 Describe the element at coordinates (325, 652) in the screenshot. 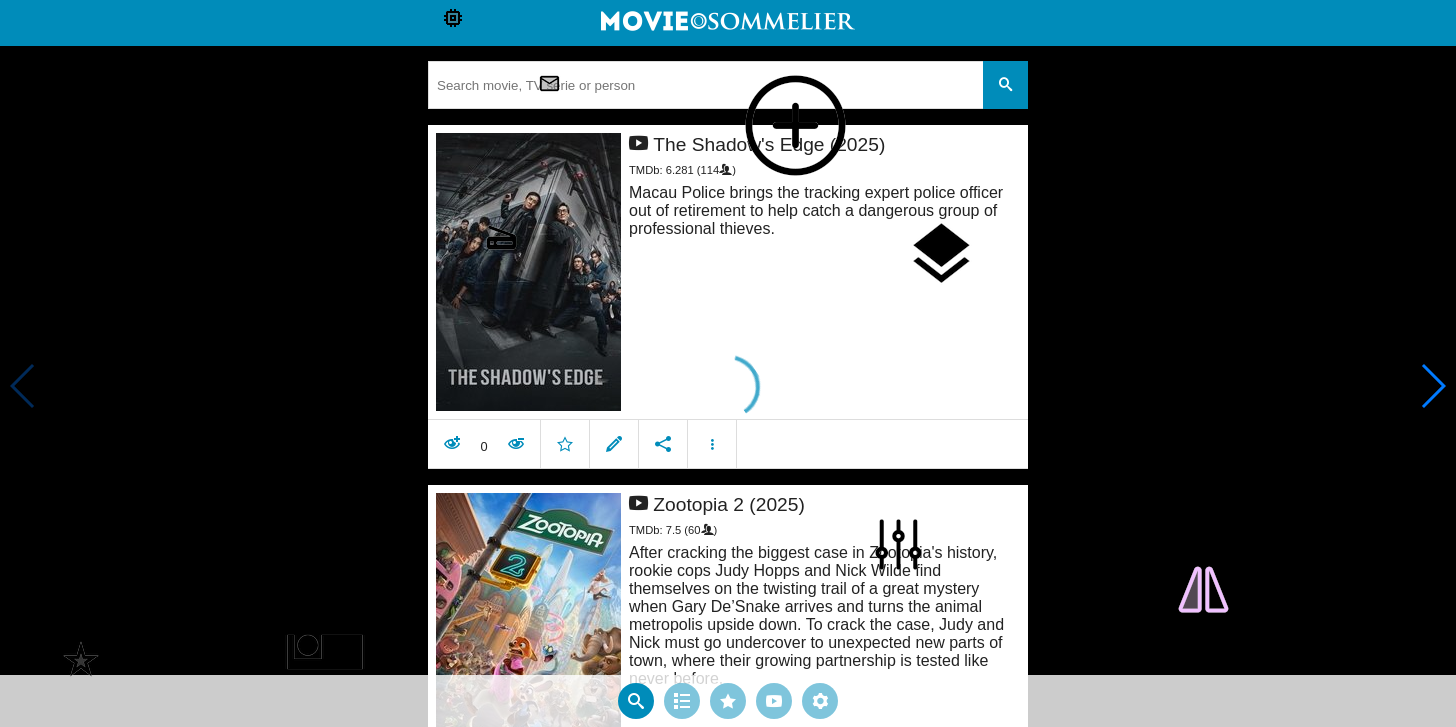

I see `select first class or suite seating` at that location.